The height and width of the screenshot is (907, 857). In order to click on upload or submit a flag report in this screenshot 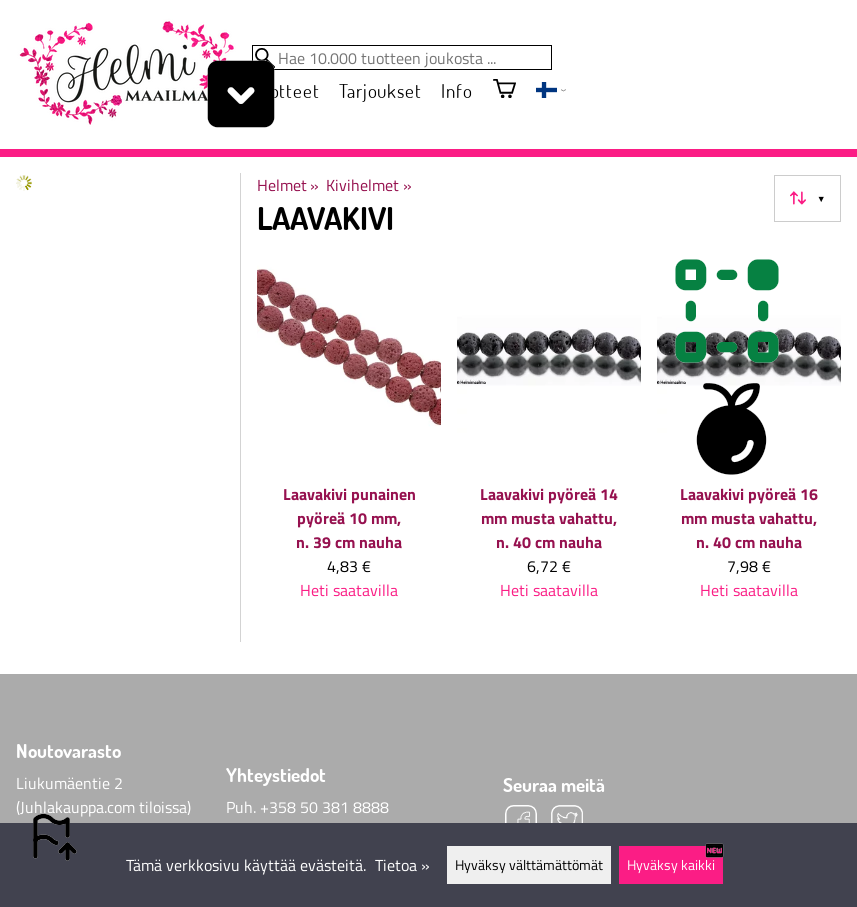, I will do `click(51, 835)`.